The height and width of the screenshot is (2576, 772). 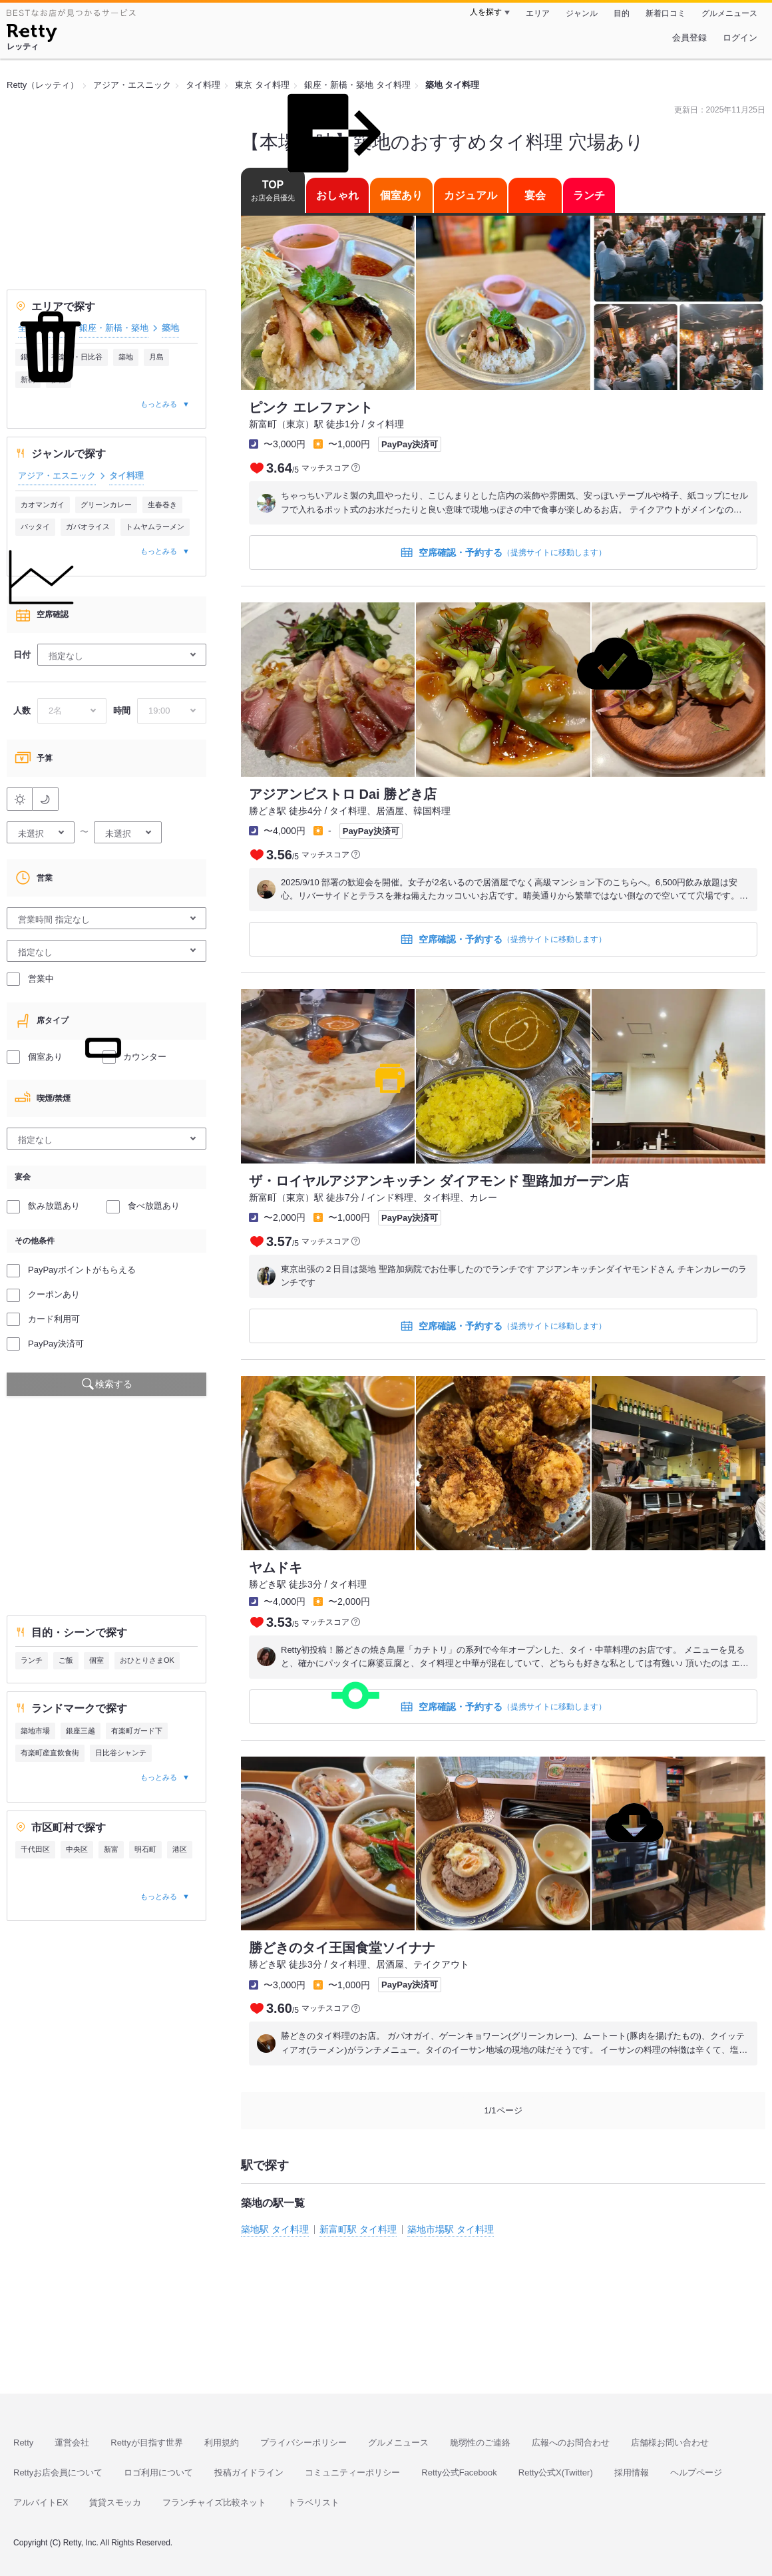 What do you see at coordinates (51, 347) in the screenshot?
I see `delete selected item` at bounding box center [51, 347].